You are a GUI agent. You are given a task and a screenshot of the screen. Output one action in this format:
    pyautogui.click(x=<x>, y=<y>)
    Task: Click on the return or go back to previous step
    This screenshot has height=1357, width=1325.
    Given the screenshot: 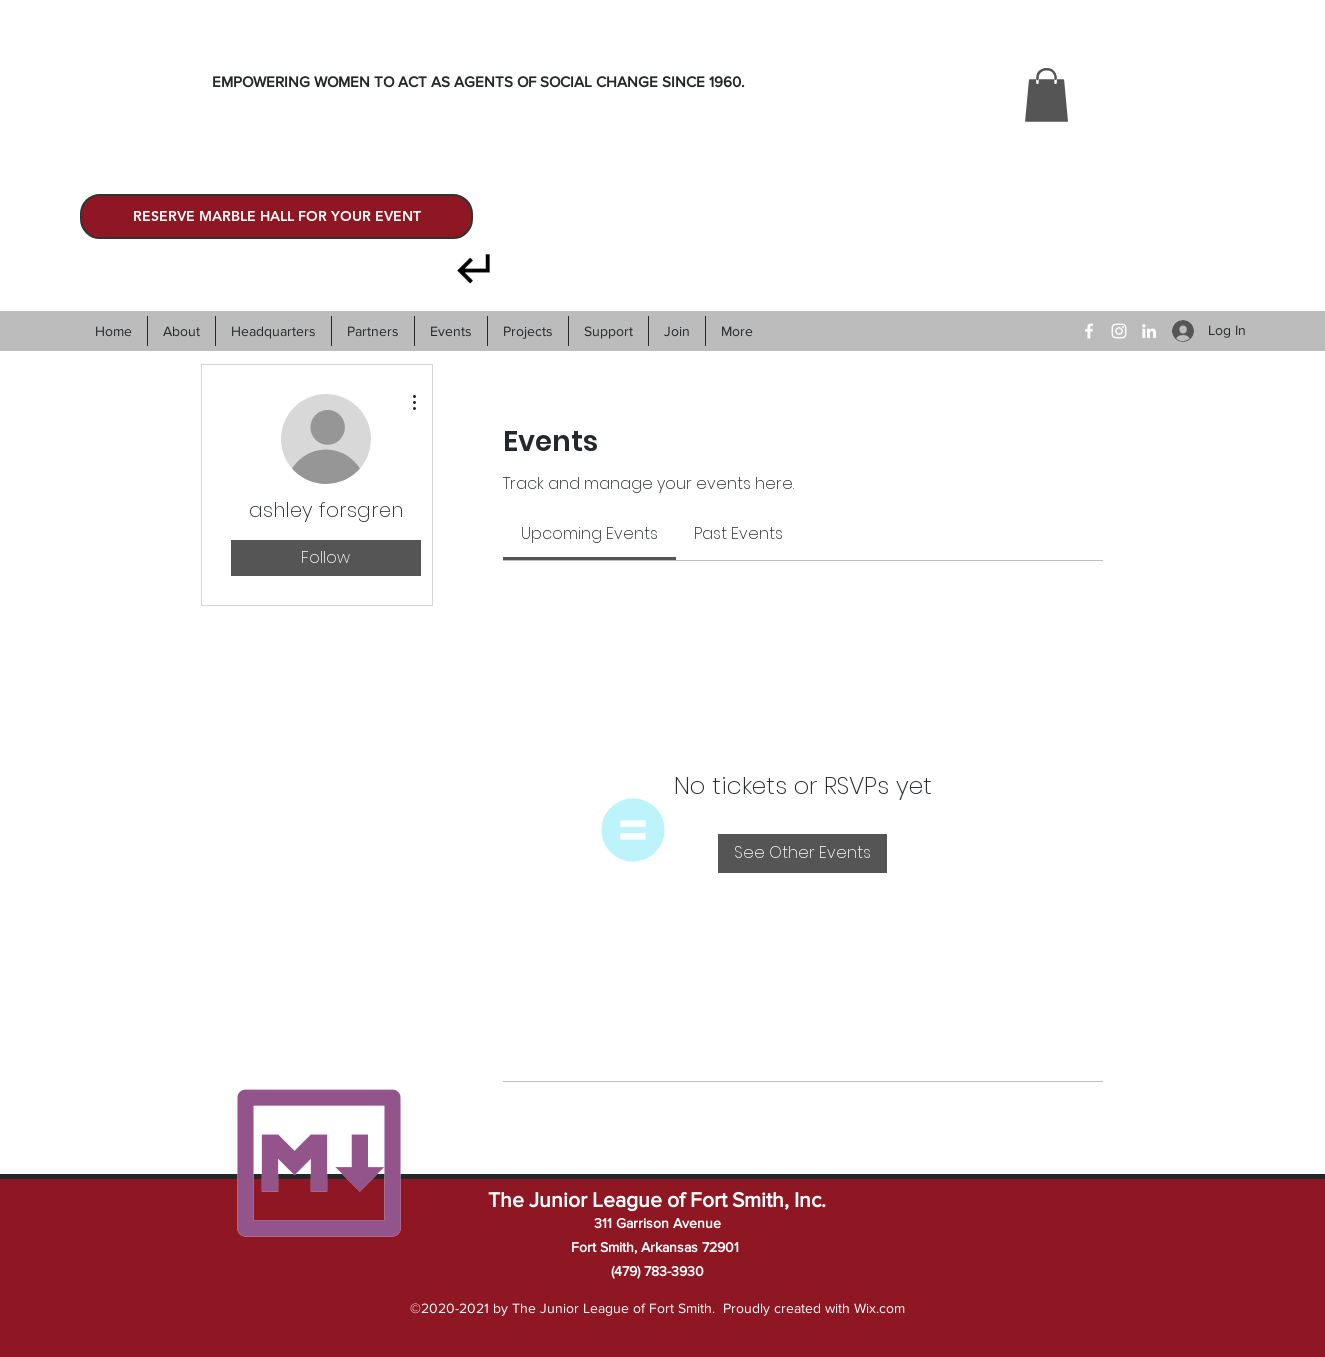 What is the action you would take?
    pyautogui.click(x=475, y=268)
    